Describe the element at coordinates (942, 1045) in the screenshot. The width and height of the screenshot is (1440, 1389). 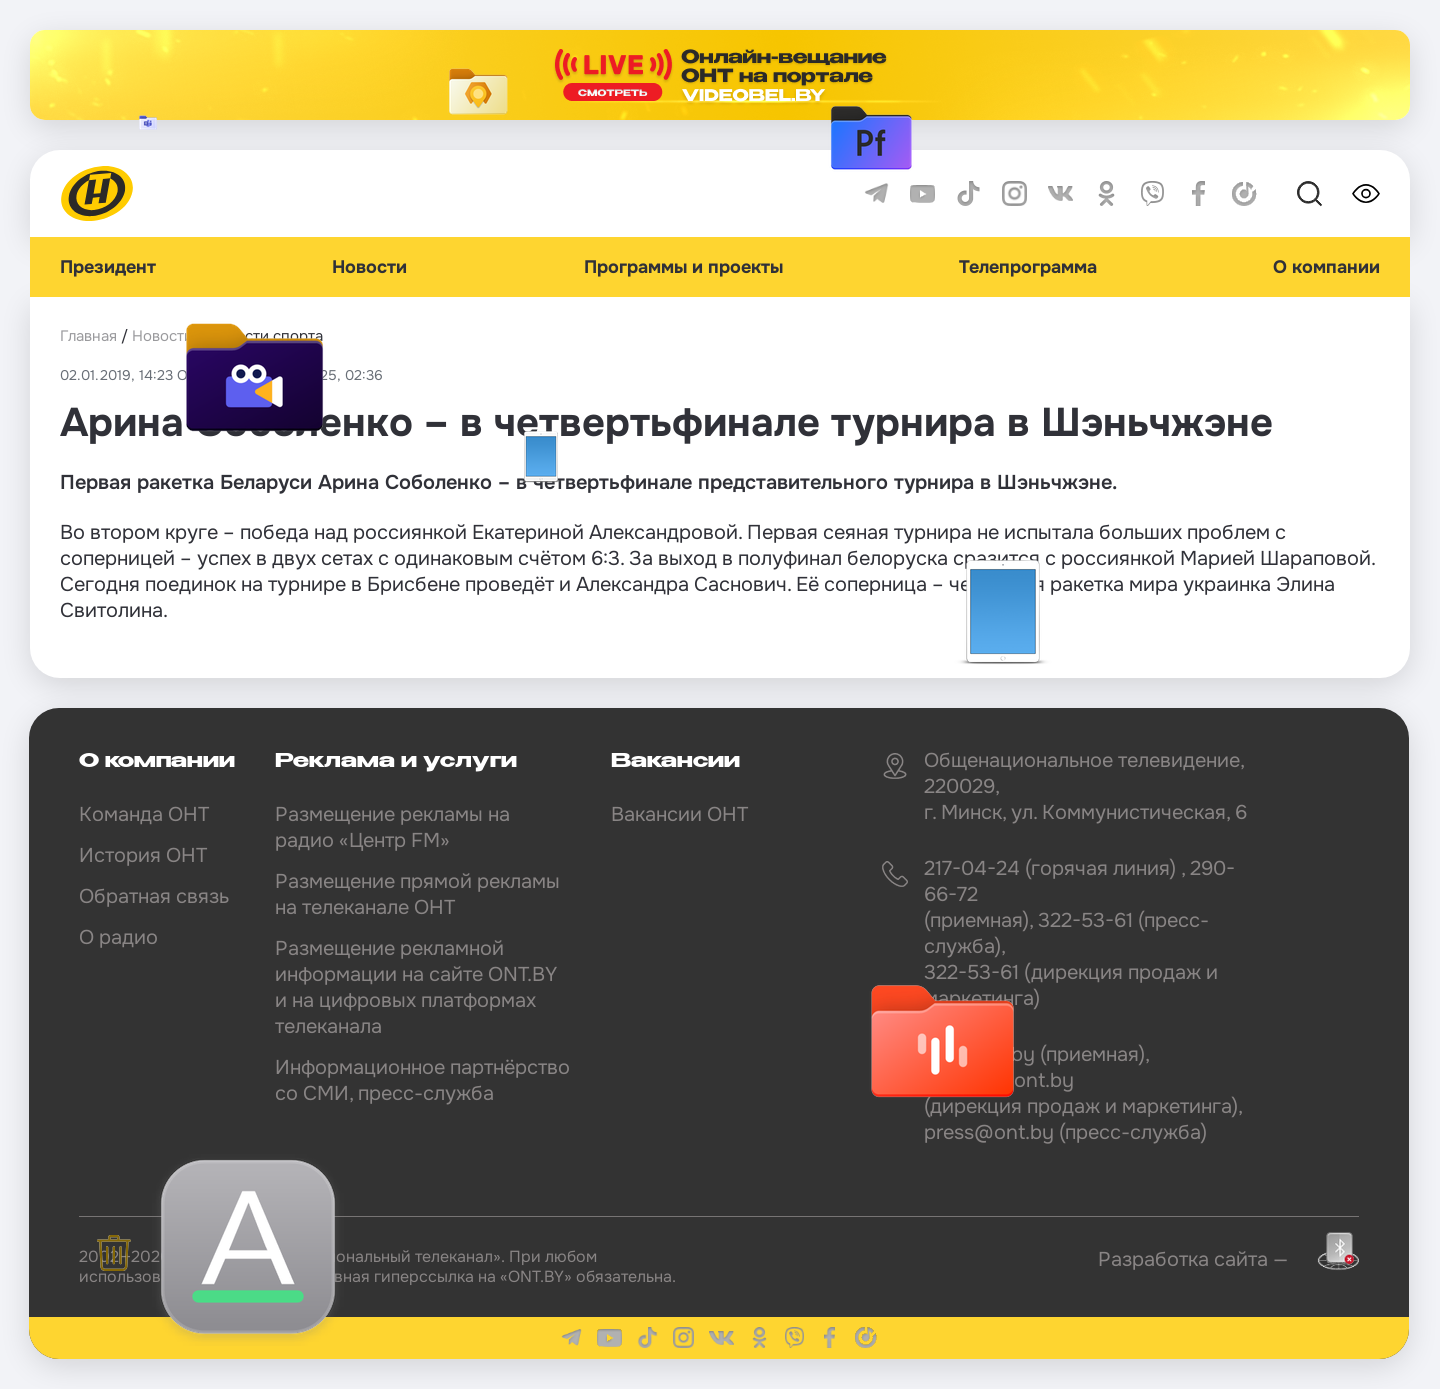
I see `open Wondershare EdrawInfo project files` at that location.